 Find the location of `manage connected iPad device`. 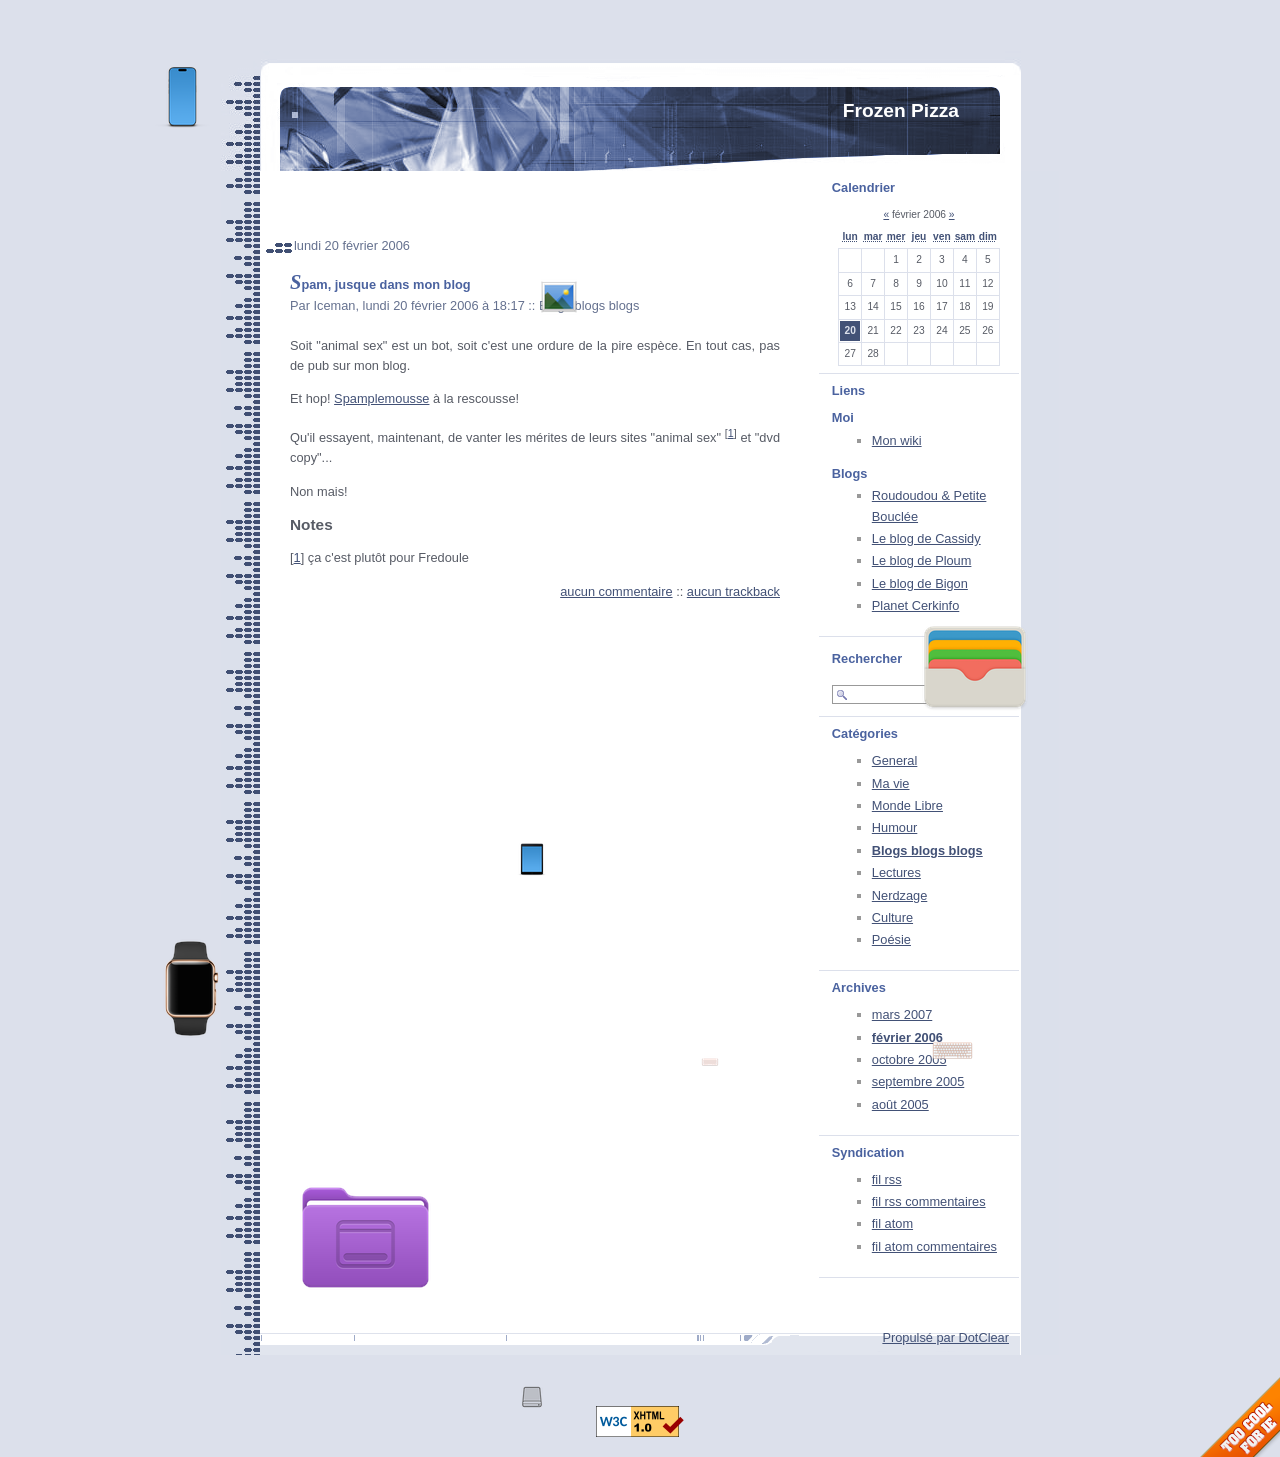

manage connected iPad device is located at coordinates (532, 859).